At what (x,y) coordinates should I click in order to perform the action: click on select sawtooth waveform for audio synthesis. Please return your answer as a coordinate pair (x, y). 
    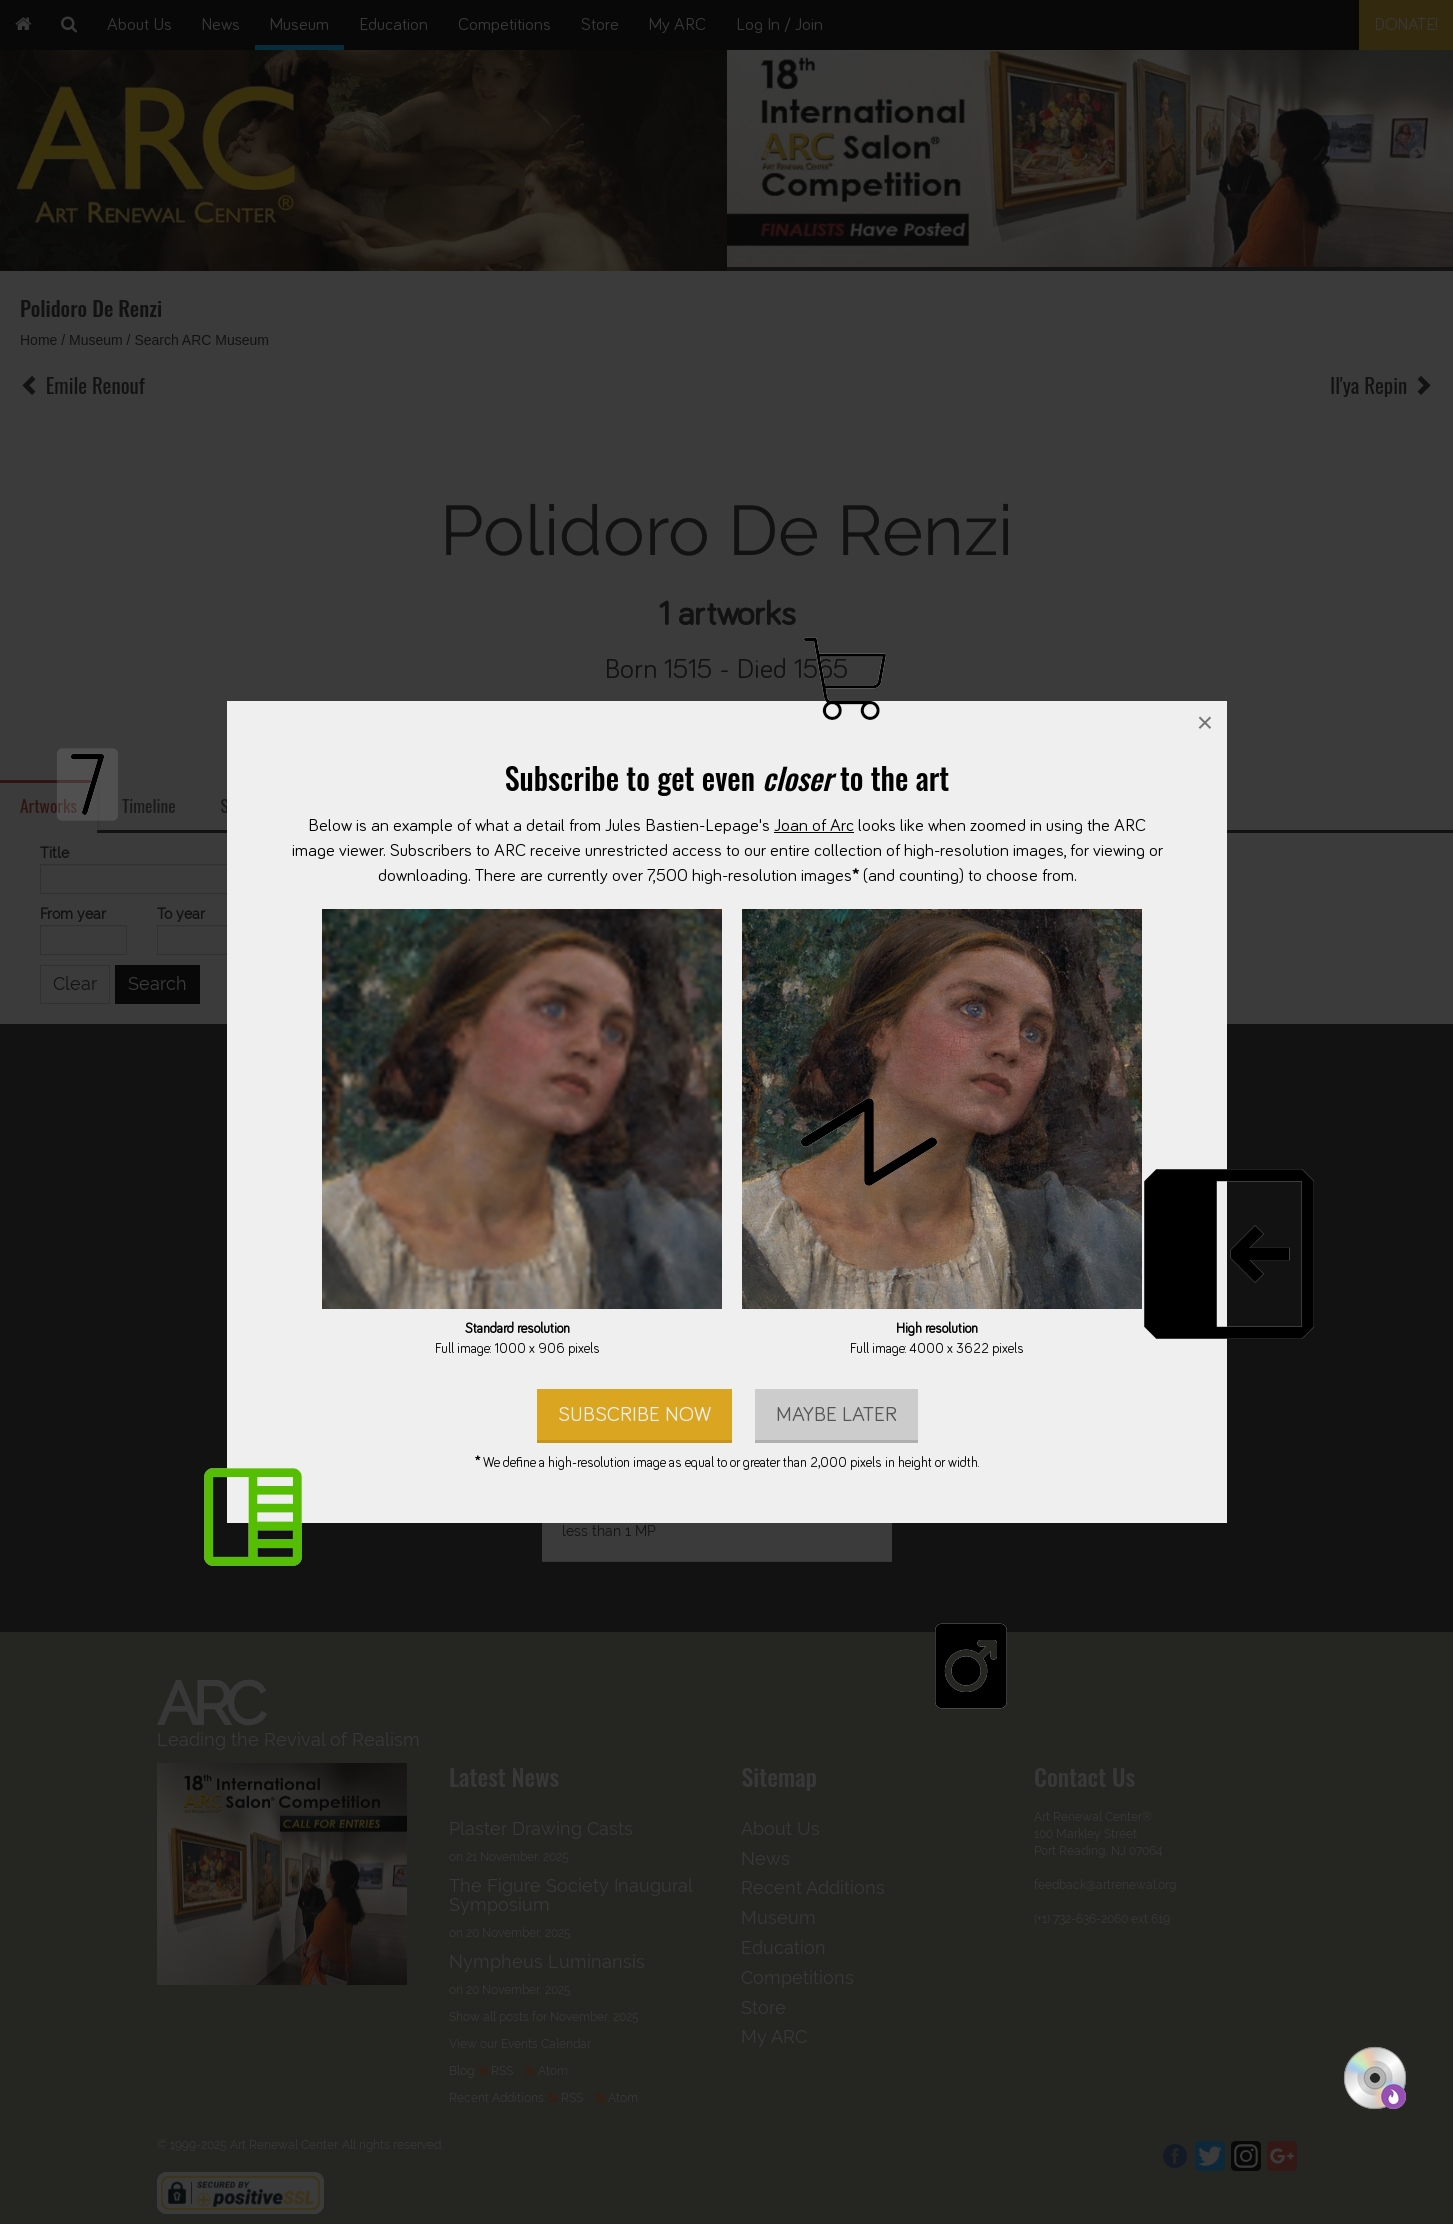
    Looking at the image, I should click on (869, 1142).